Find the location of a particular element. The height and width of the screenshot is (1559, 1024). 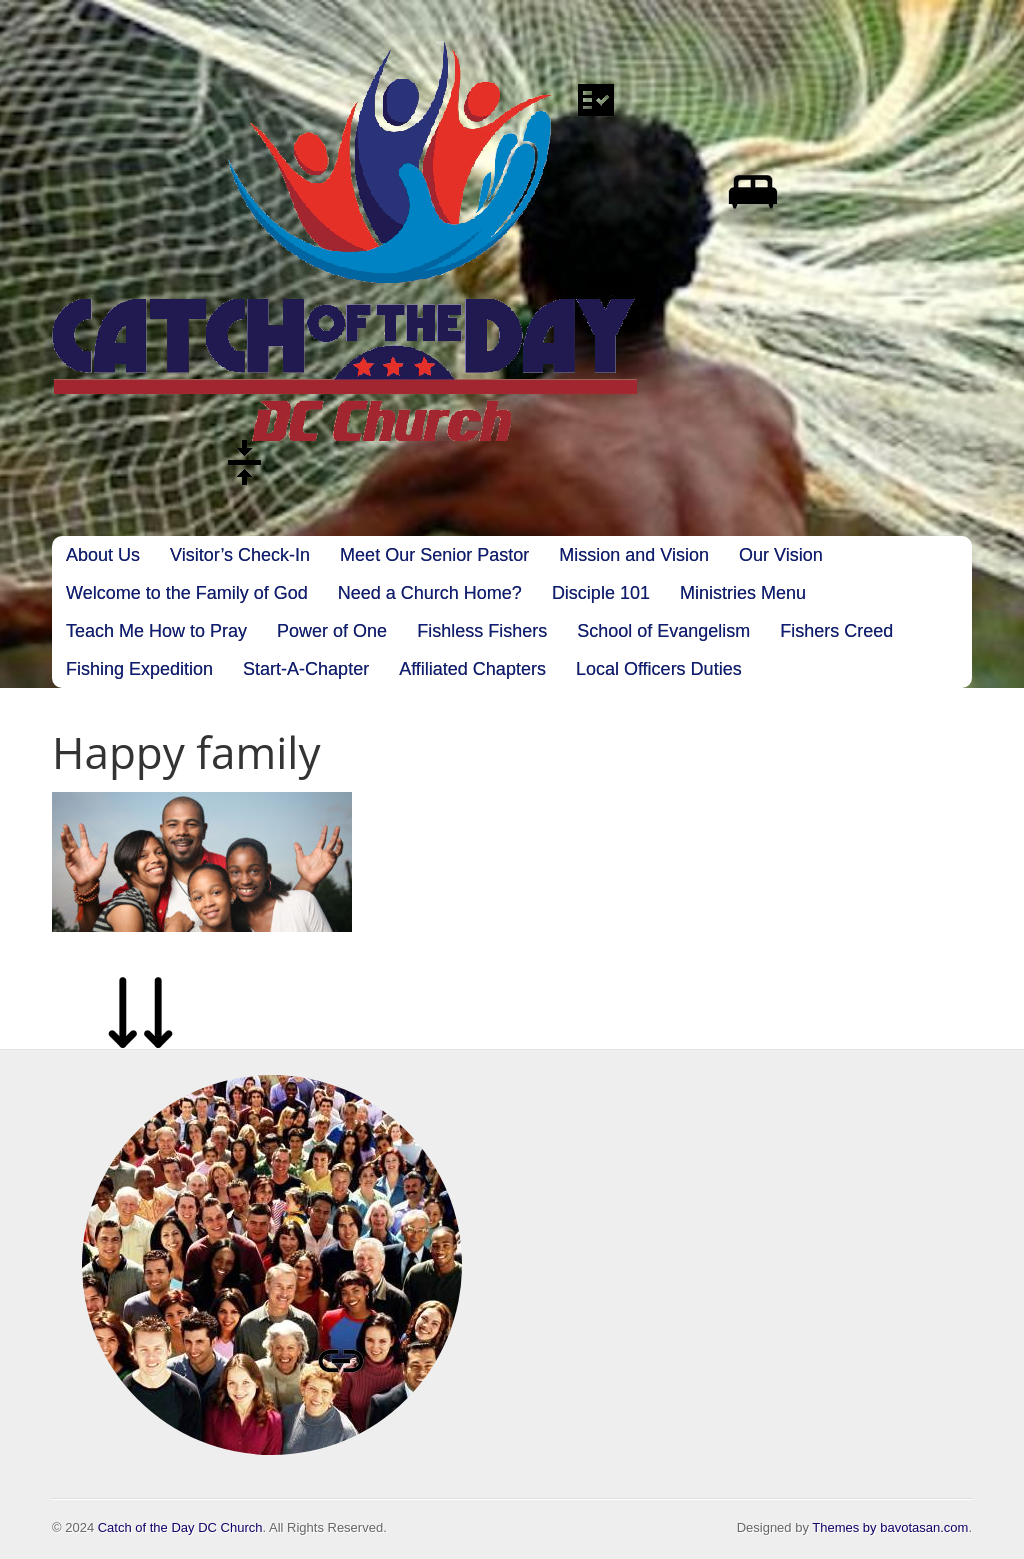

verify or review checklist items is located at coordinates (596, 100).